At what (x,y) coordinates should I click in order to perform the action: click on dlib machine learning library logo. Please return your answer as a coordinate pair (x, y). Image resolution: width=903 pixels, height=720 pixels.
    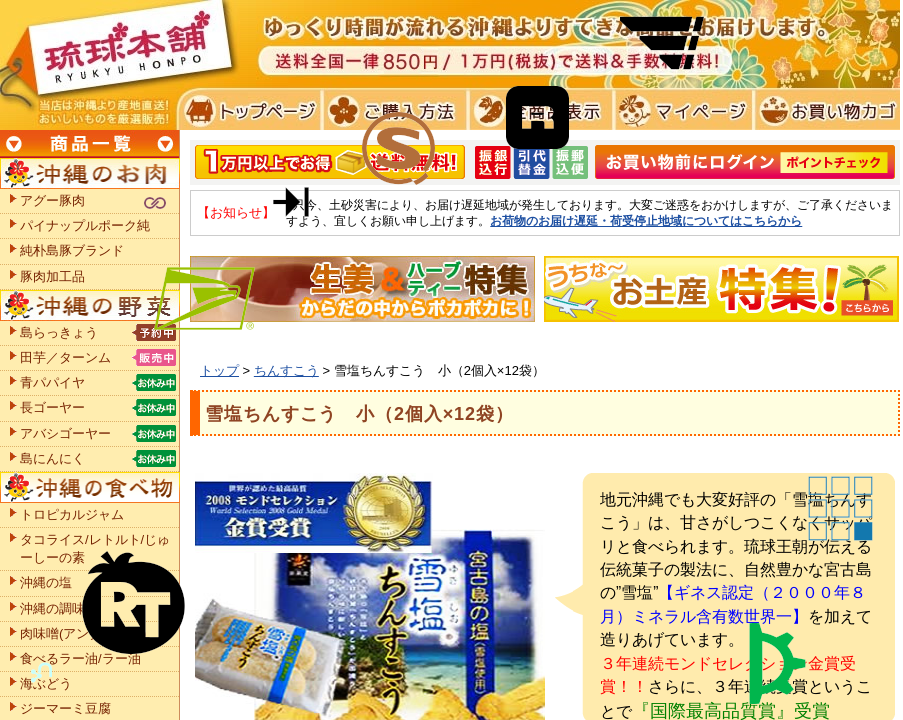
    Looking at the image, I should click on (777, 663).